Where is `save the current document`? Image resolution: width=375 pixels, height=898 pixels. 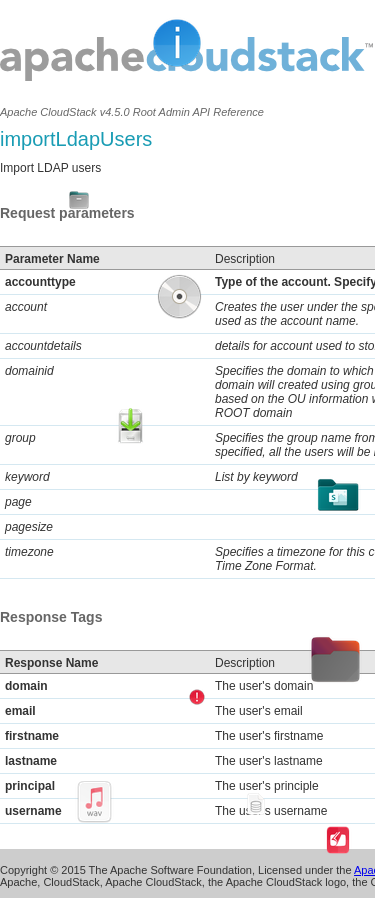 save the current document is located at coordinates (130, 426).